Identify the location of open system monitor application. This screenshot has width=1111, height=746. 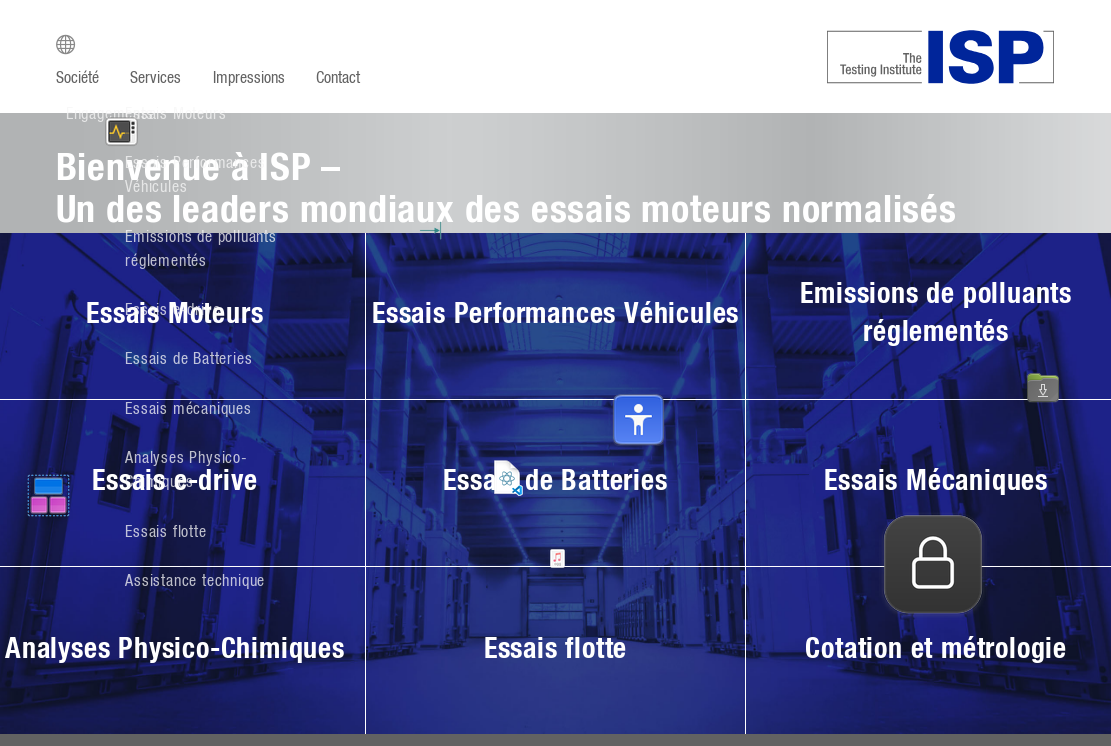
(121, 131).